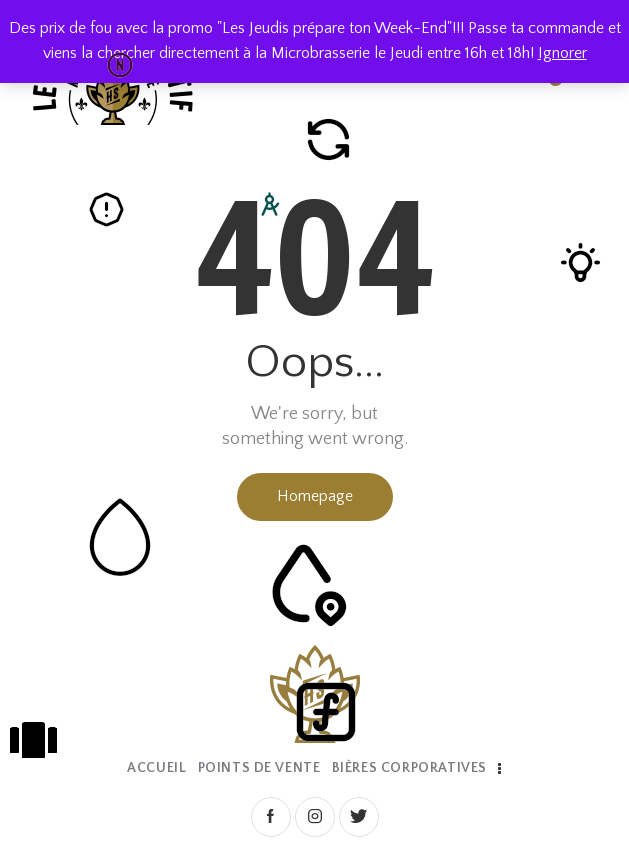  What do you see at coordinates (328, 139) in the screenshot?
I see `refresh or reload current content` at bounding box center [328, 139].